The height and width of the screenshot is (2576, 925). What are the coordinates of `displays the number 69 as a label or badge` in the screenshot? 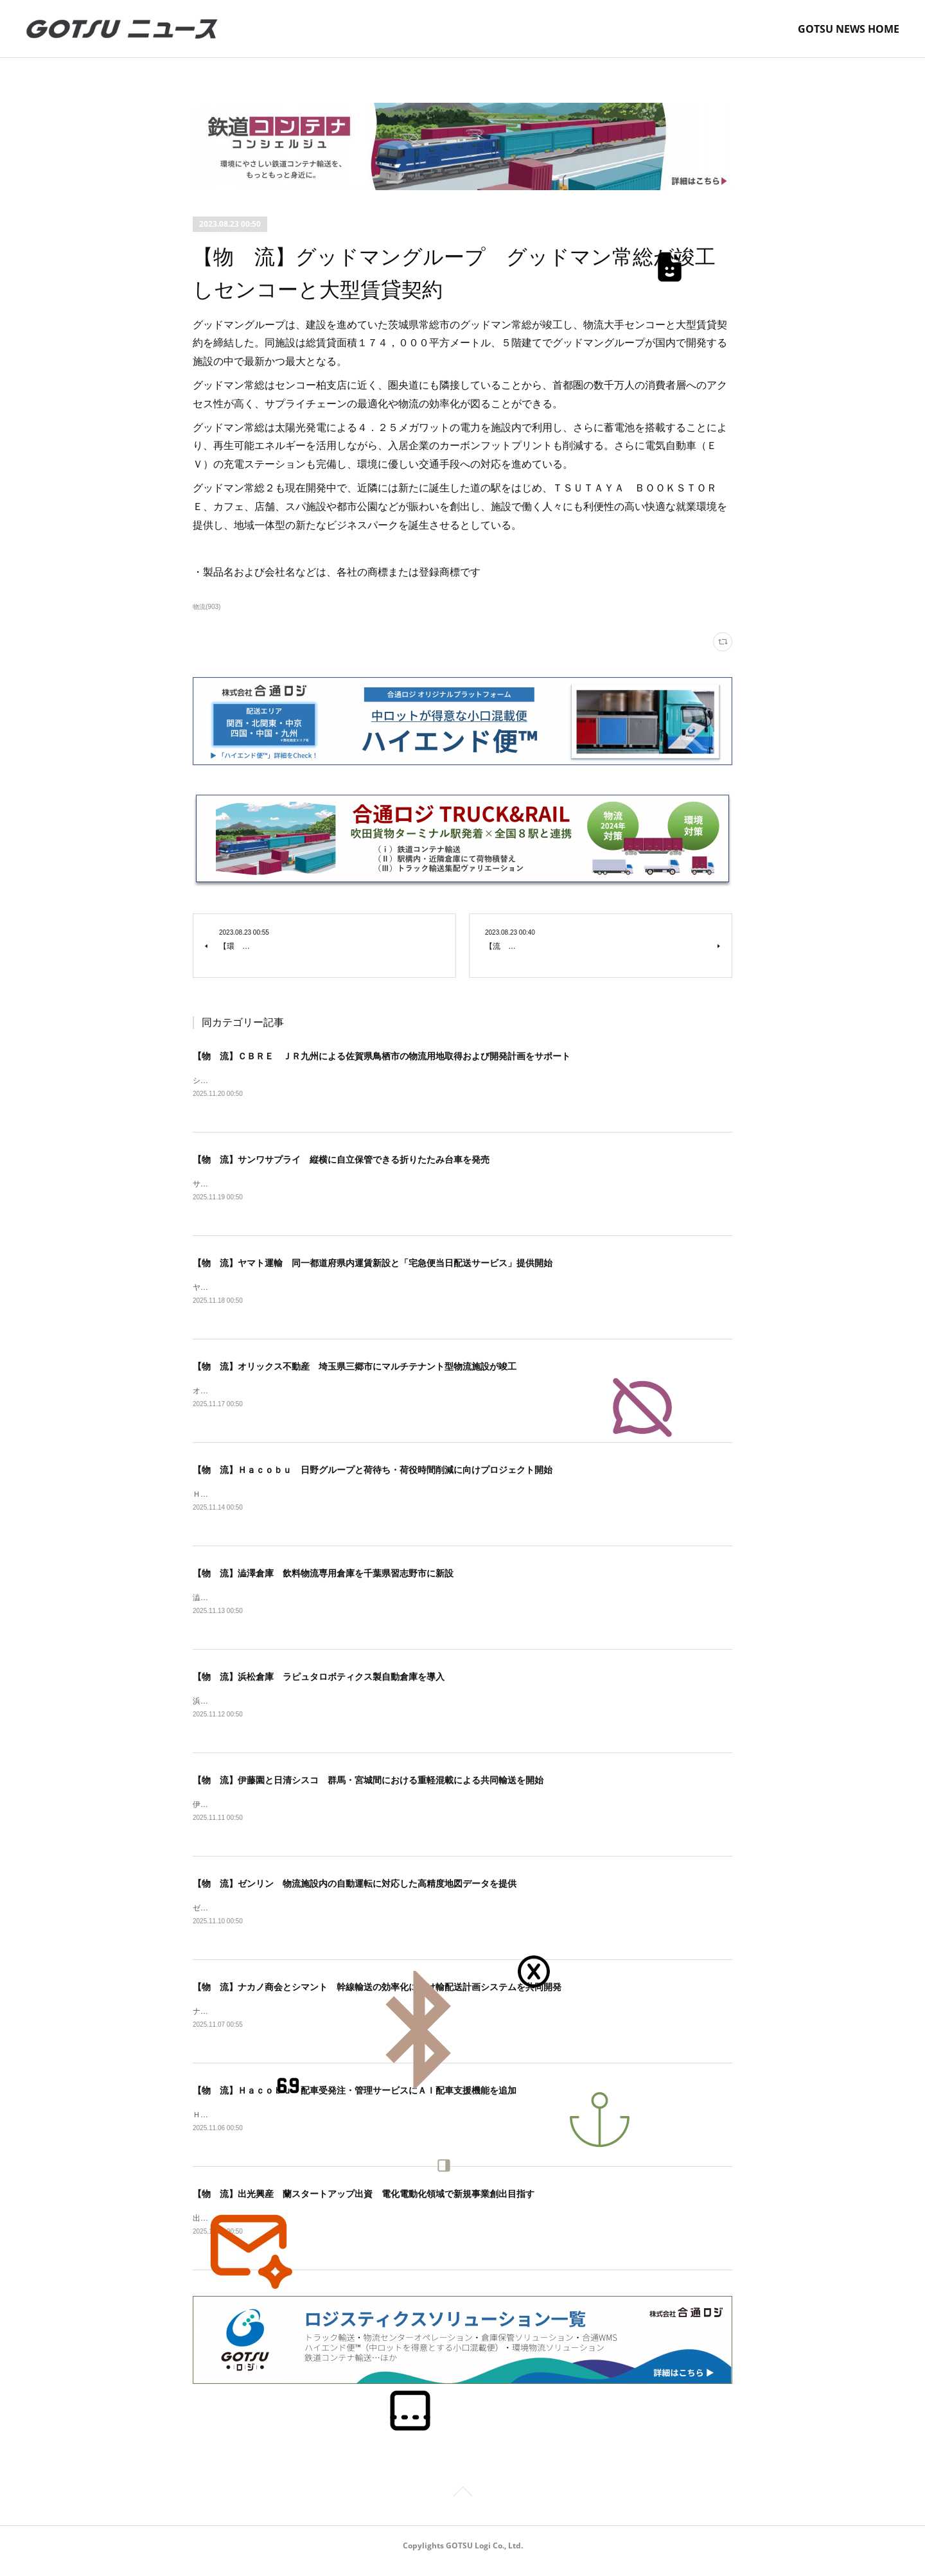 It's located at (288, 2085).